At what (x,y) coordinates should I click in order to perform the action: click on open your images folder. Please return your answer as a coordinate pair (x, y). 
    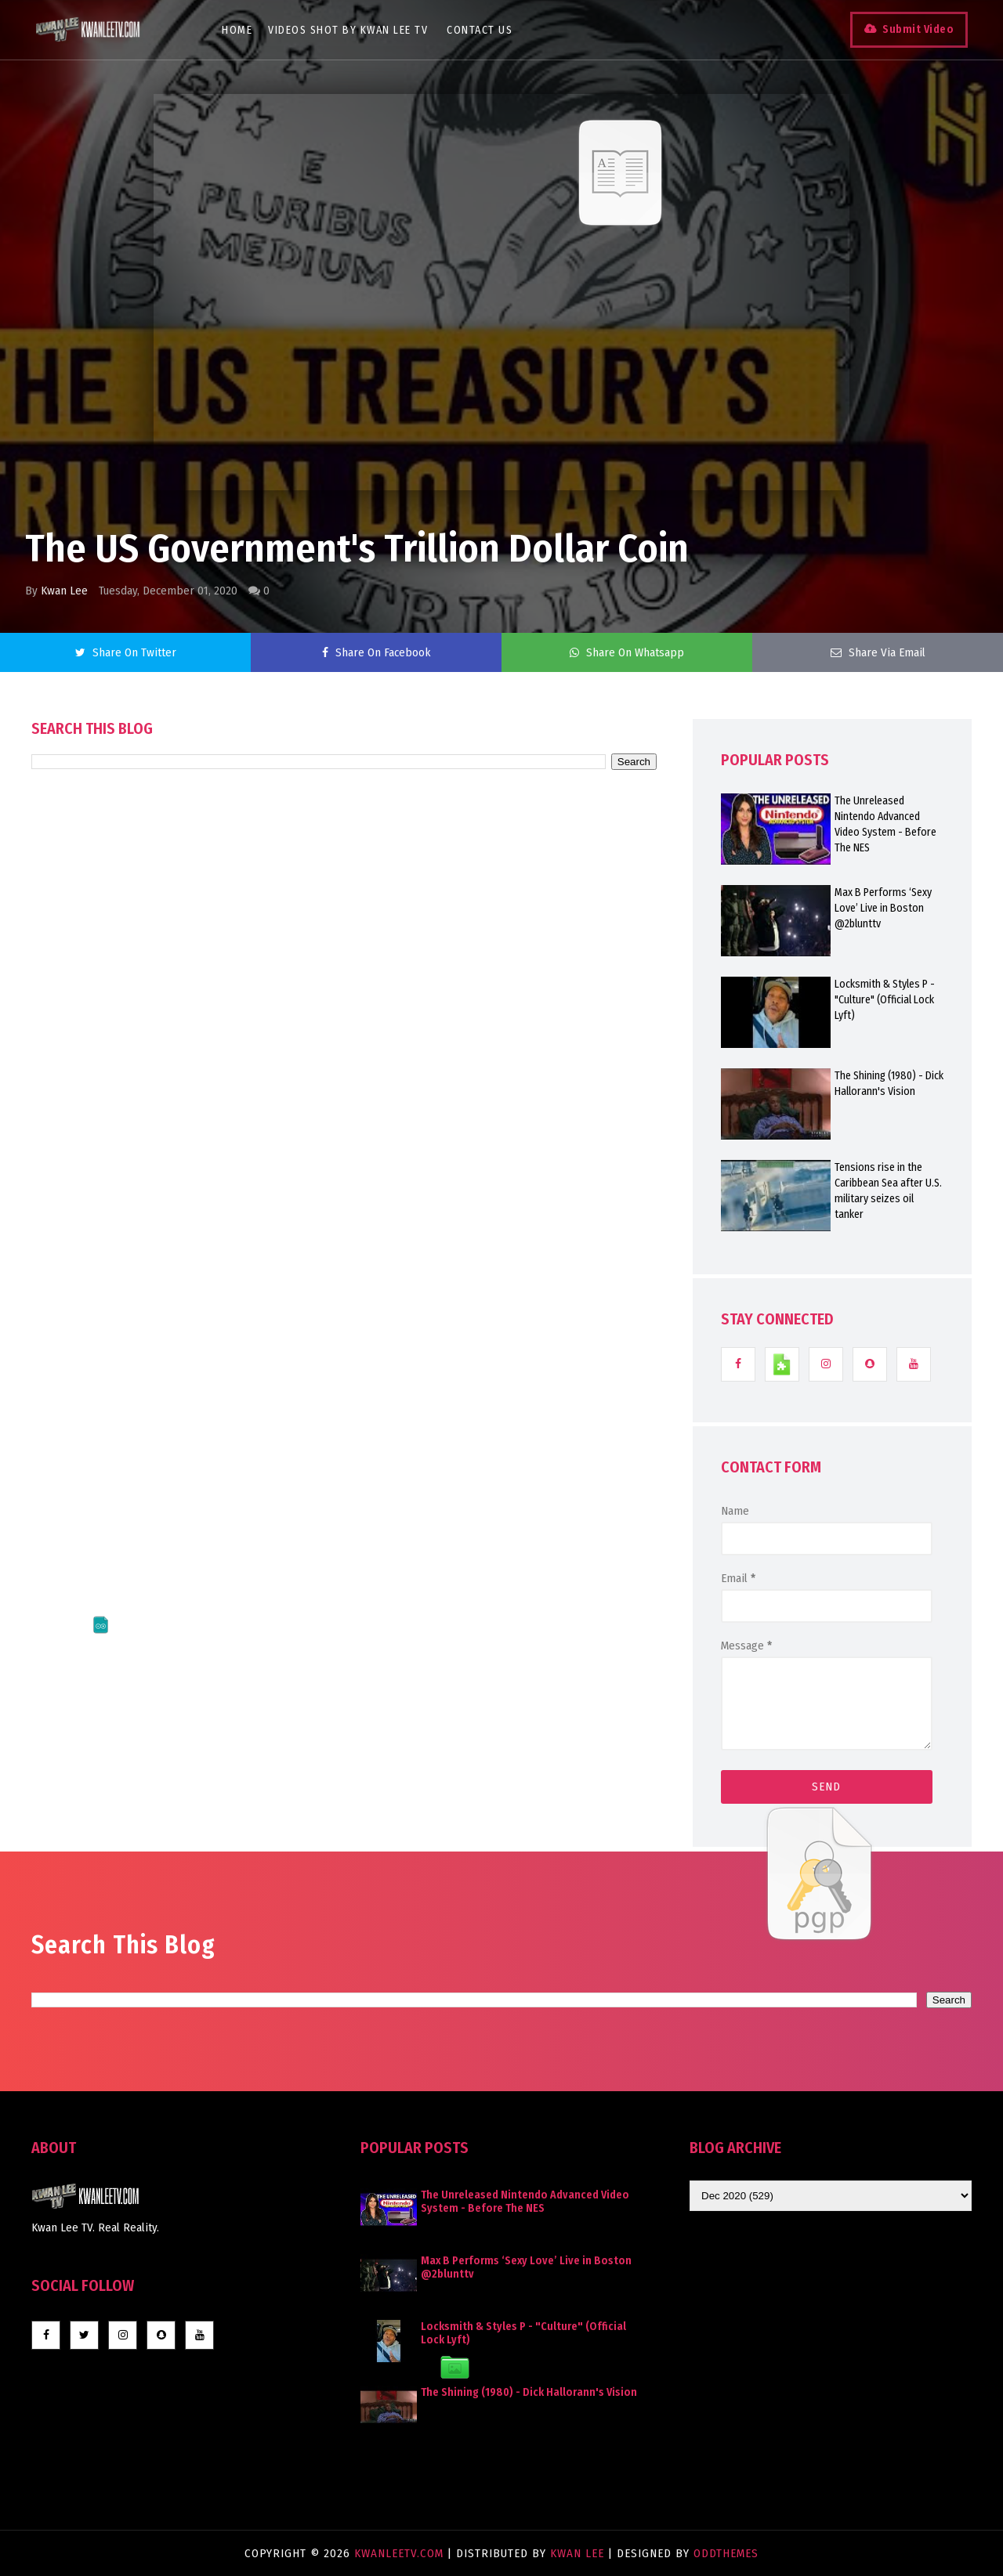
    Looking at the image, I should click on (454, 2367).